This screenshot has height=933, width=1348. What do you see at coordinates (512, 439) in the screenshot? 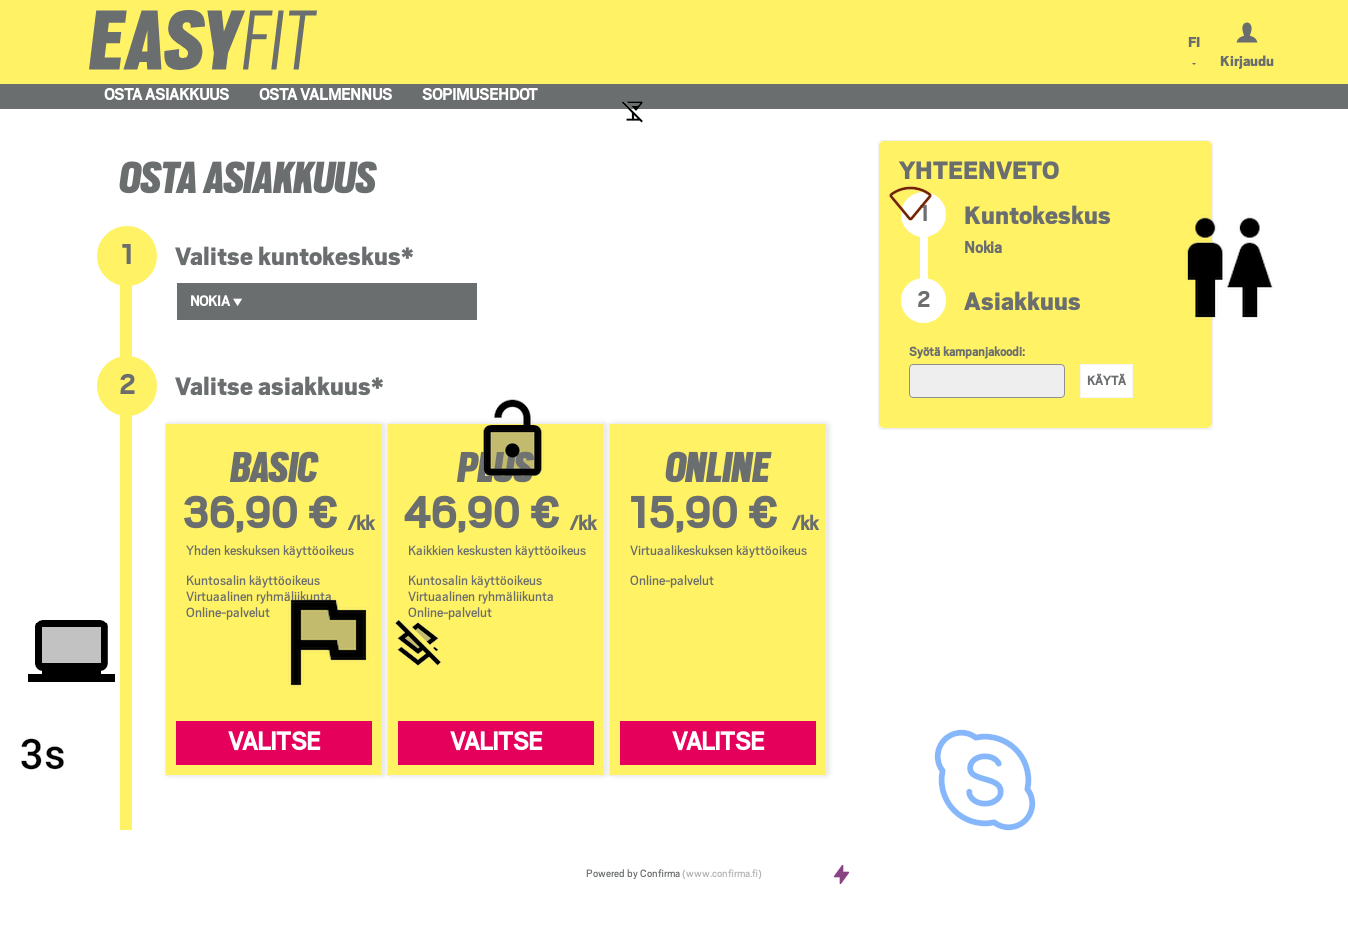
I see `unlock or unsecure an item` at bounding box center [512, 439].